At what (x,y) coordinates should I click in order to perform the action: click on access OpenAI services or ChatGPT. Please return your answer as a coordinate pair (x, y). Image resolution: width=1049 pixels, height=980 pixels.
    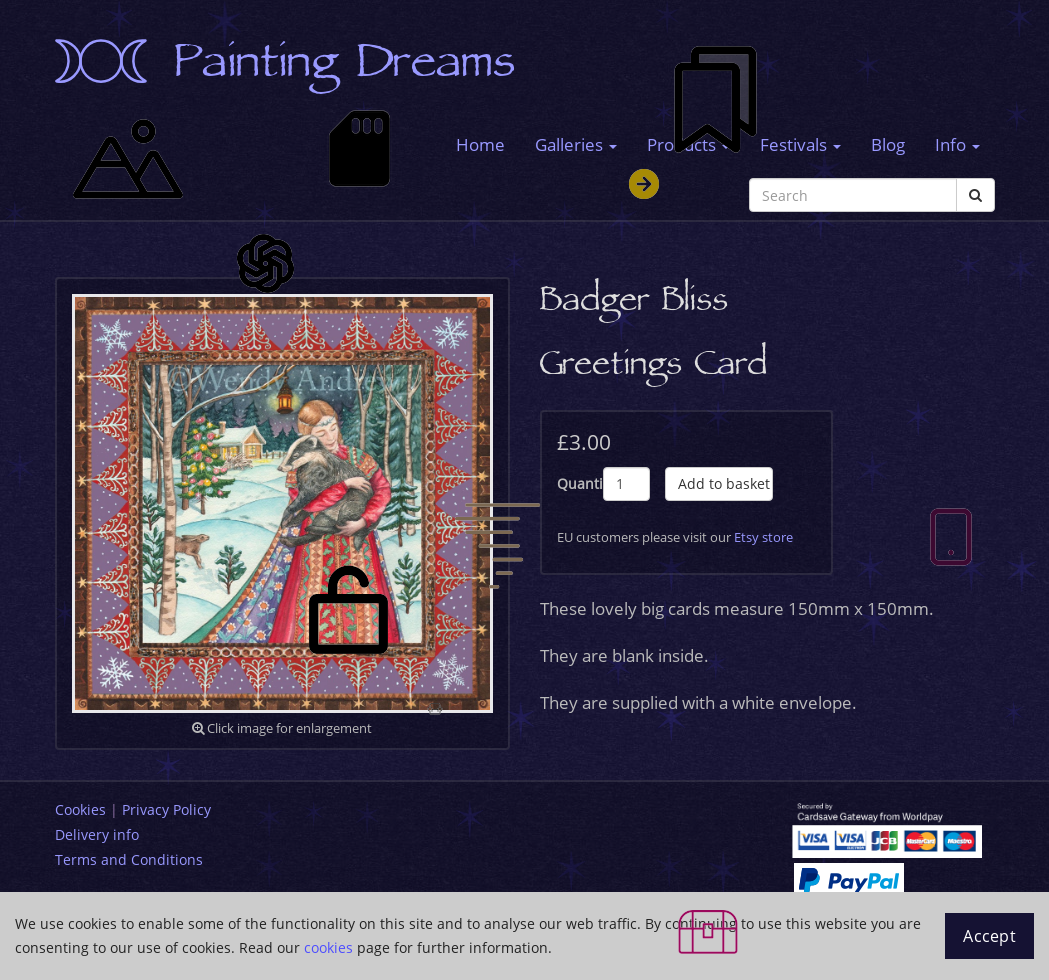
    Looking at the image, I should click on (265, 263).